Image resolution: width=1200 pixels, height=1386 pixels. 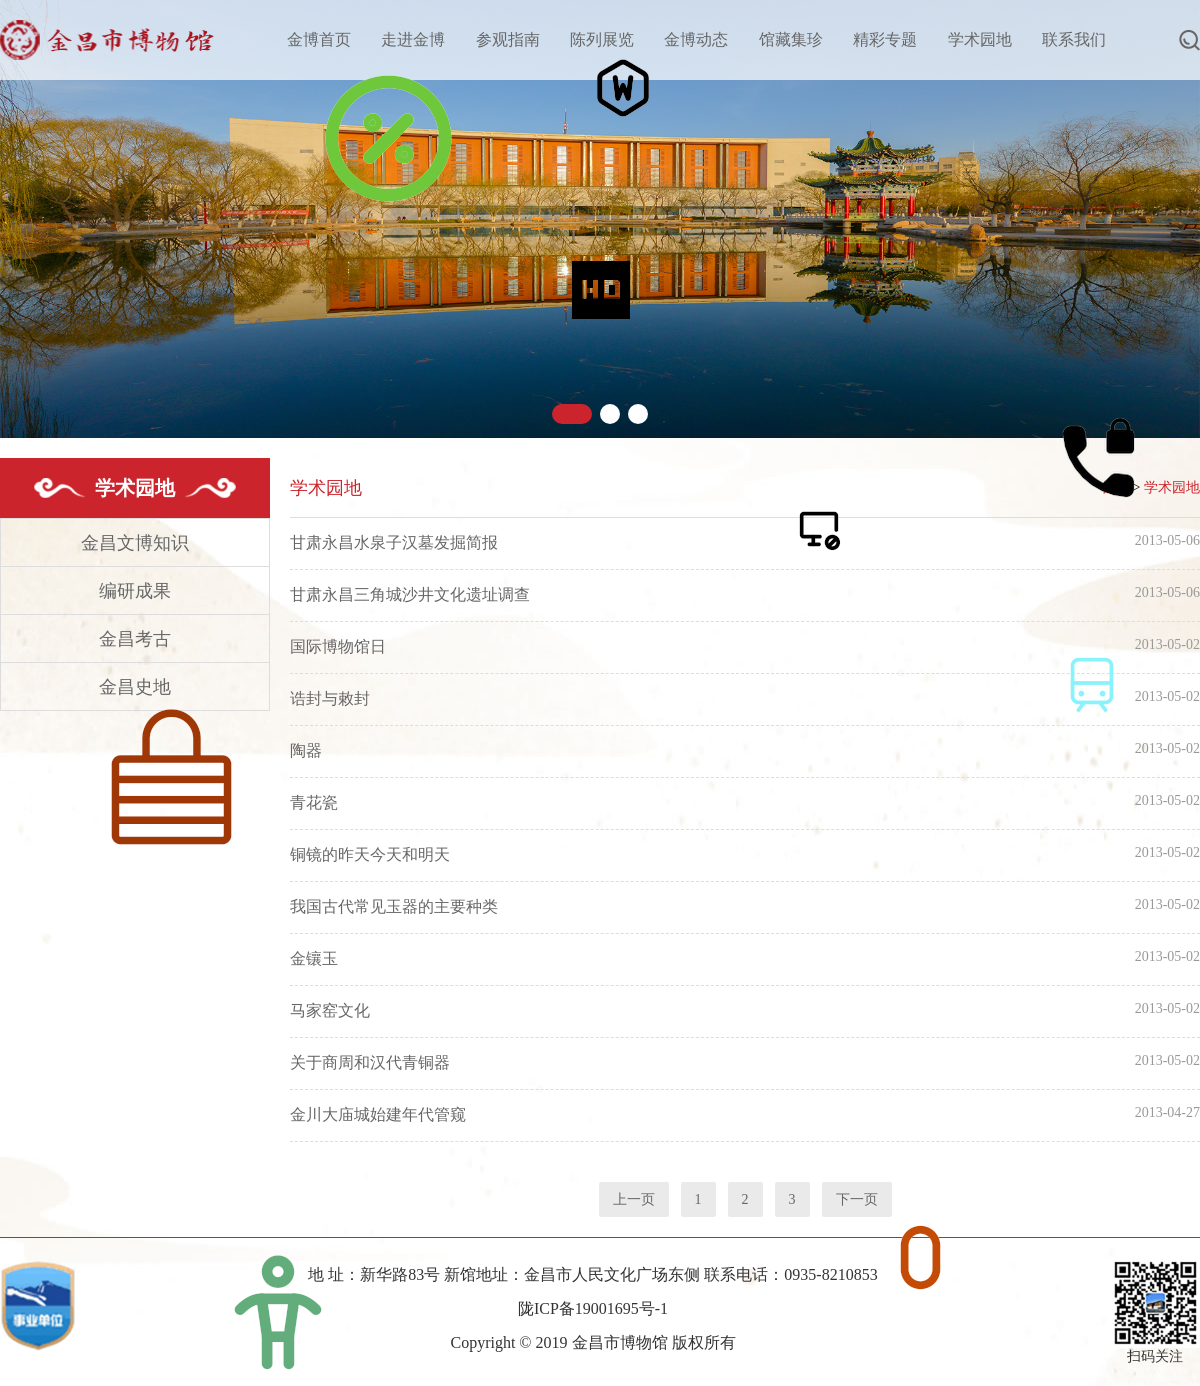 What do you see at coordinates (278, 1315) in the screenshot?
I see `view male user profile` at bounding box center [278, 1315].